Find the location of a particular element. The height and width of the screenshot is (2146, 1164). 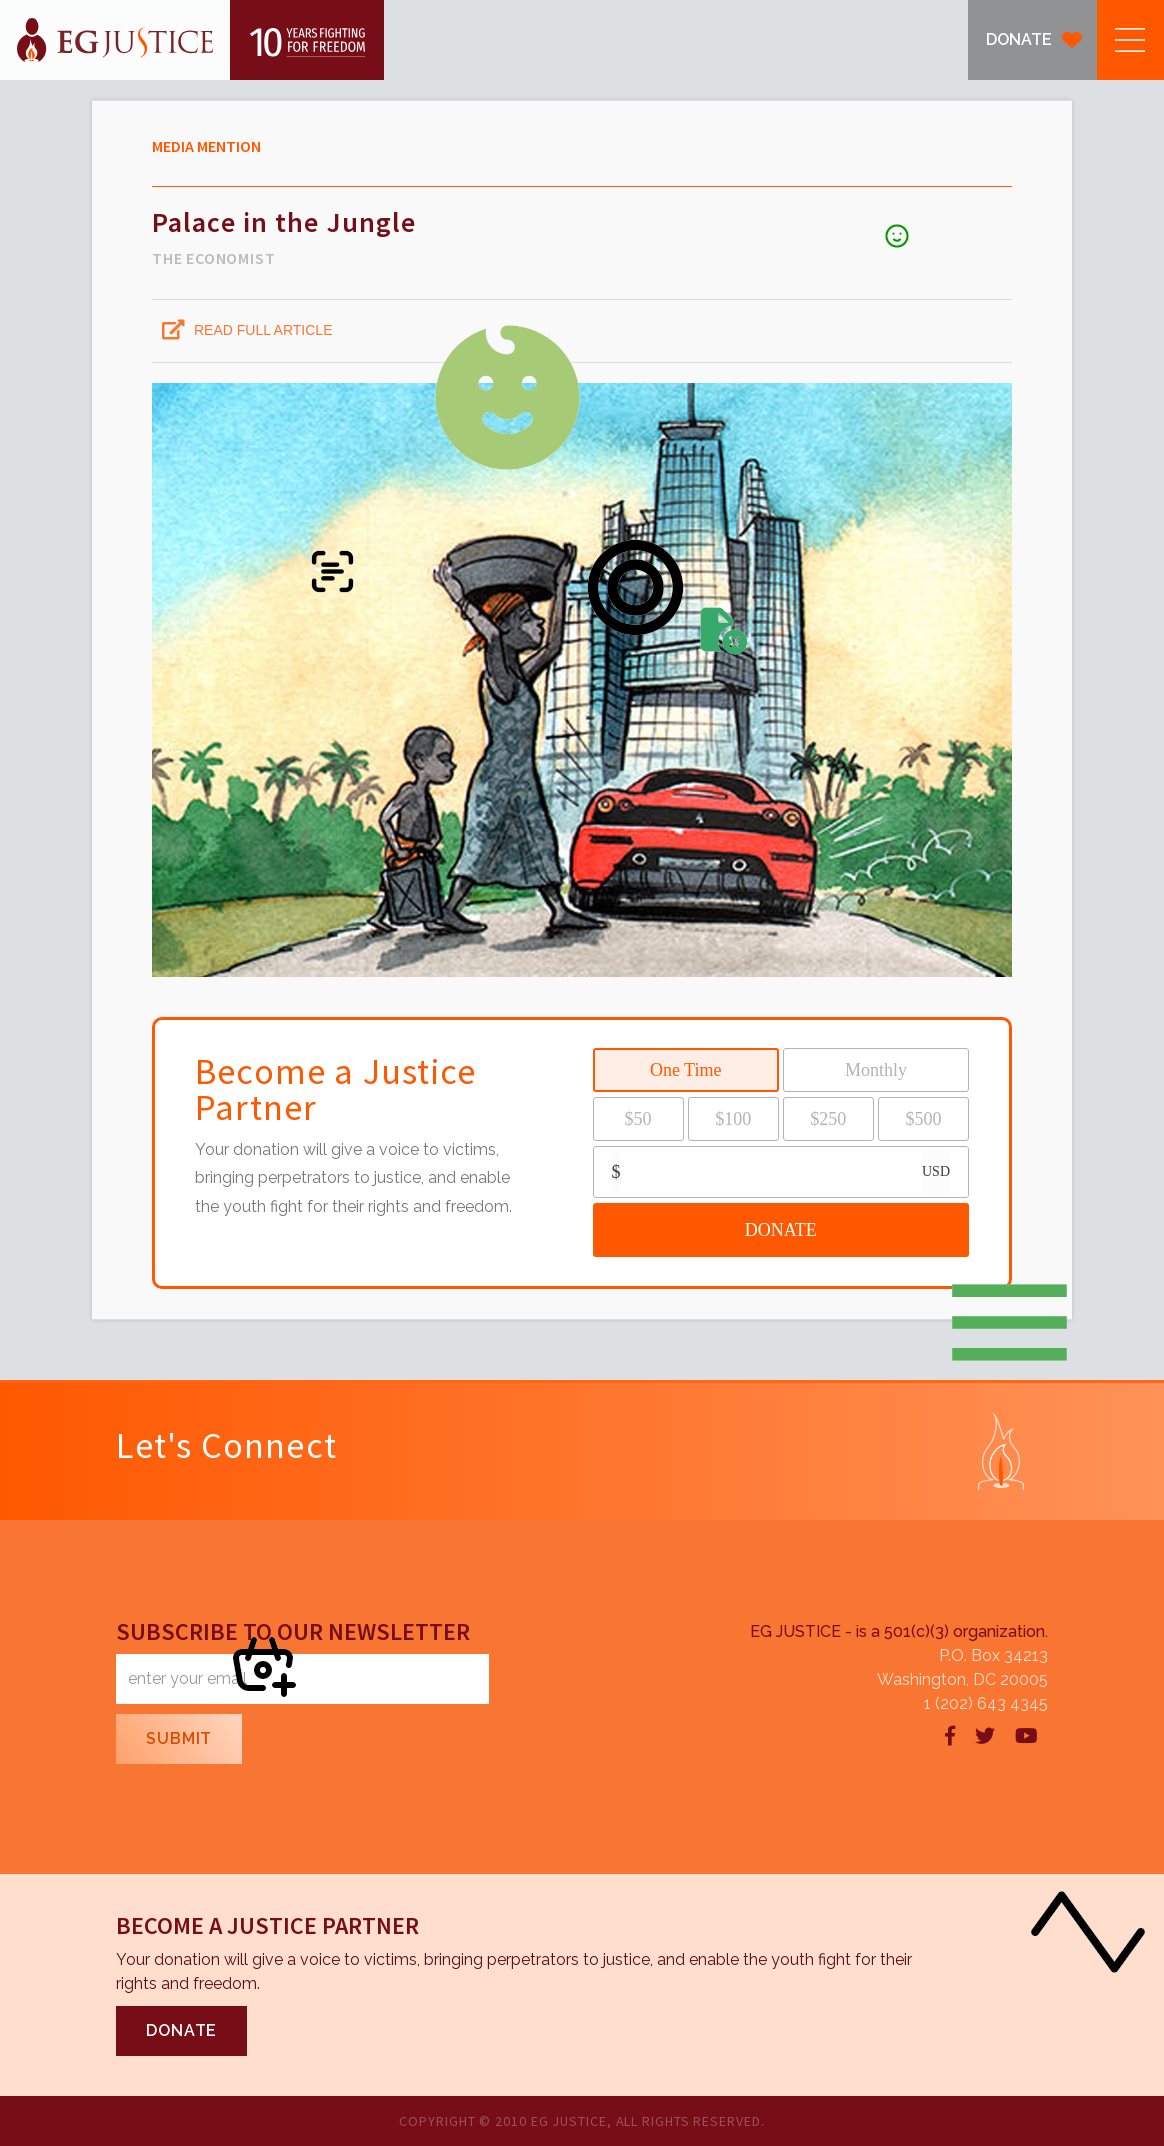

scan document to extract text is located at coordinates (332, 571).